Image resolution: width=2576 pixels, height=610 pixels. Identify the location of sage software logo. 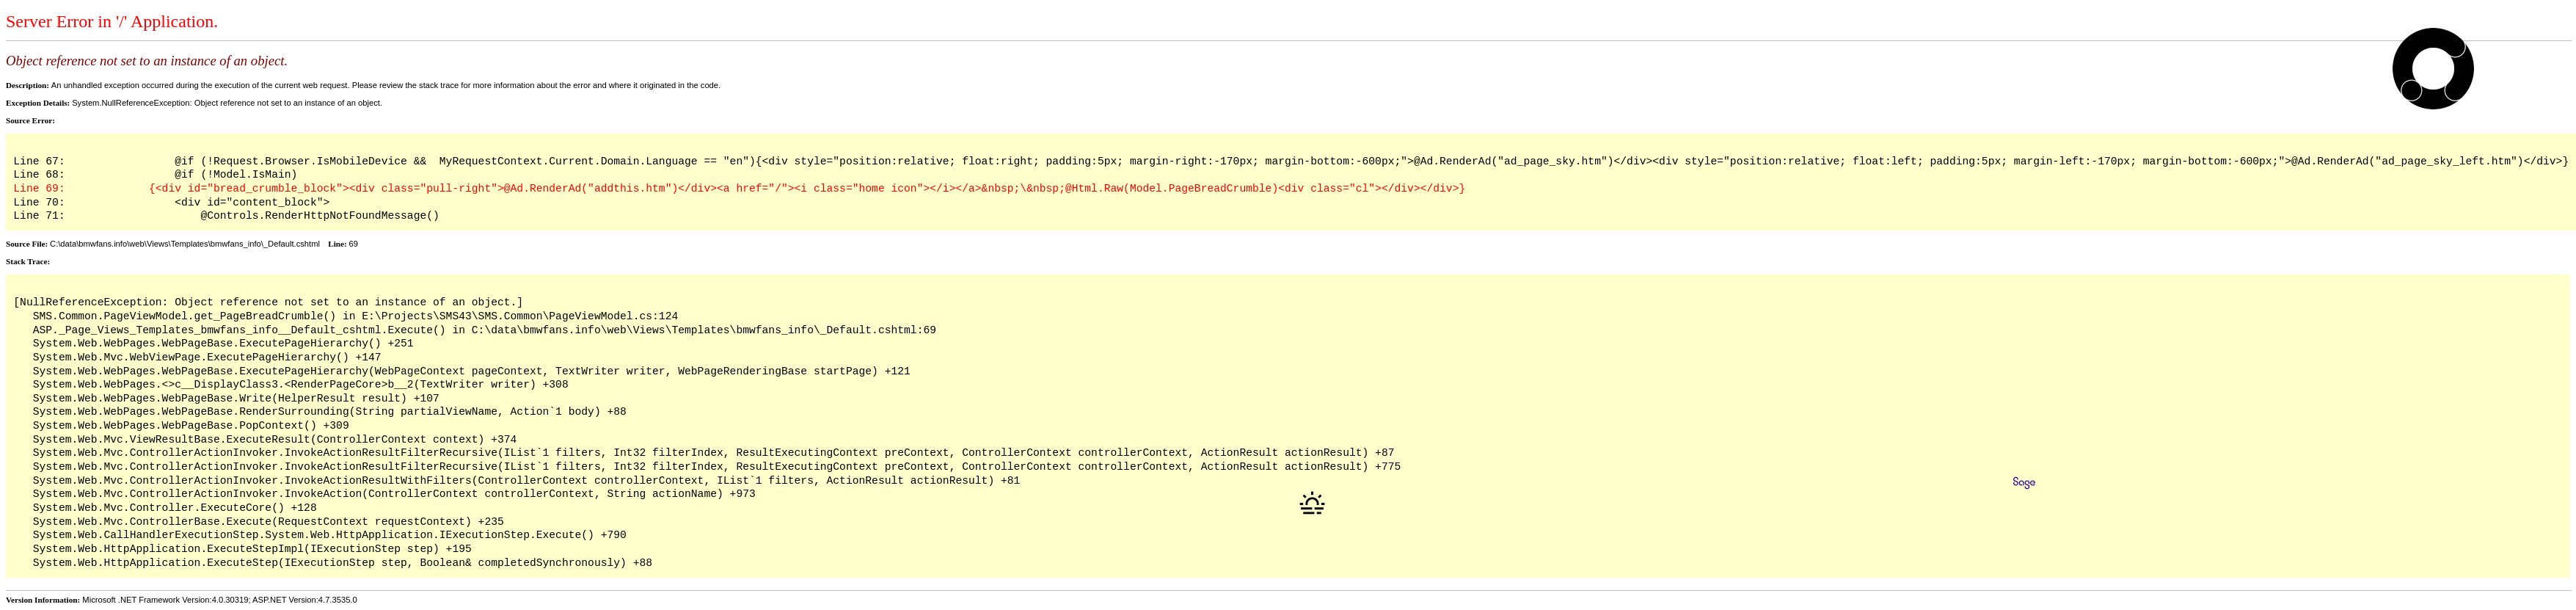
(2024, 483).